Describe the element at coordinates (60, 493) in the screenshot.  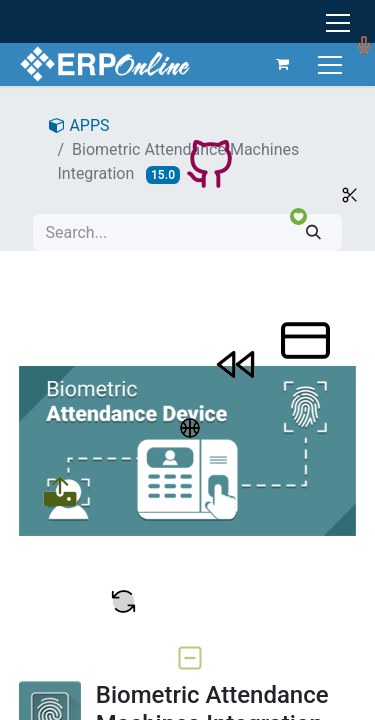
I see `upload a file or document` at that location.